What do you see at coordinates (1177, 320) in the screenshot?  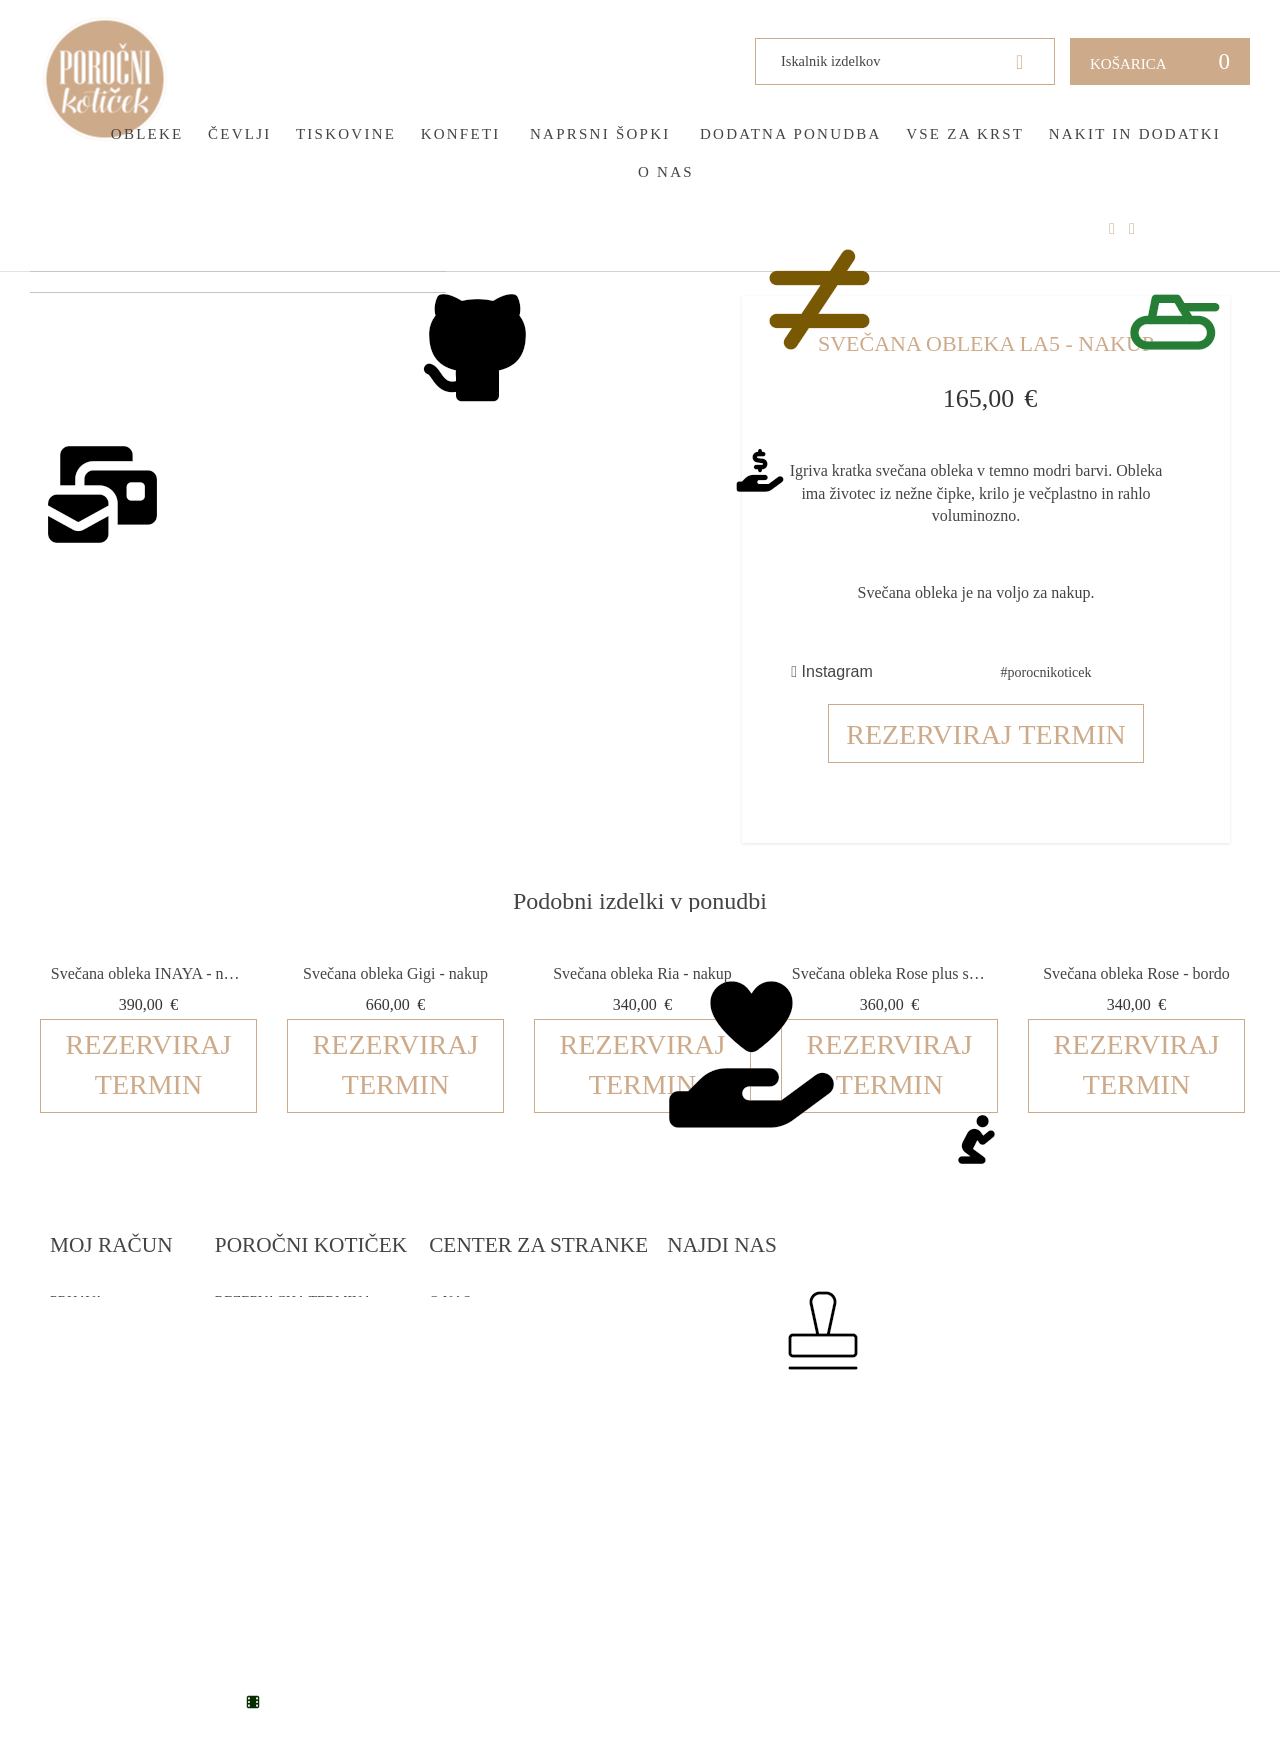 I see `military or defense-related feature` at bounding box center [1177, 320].